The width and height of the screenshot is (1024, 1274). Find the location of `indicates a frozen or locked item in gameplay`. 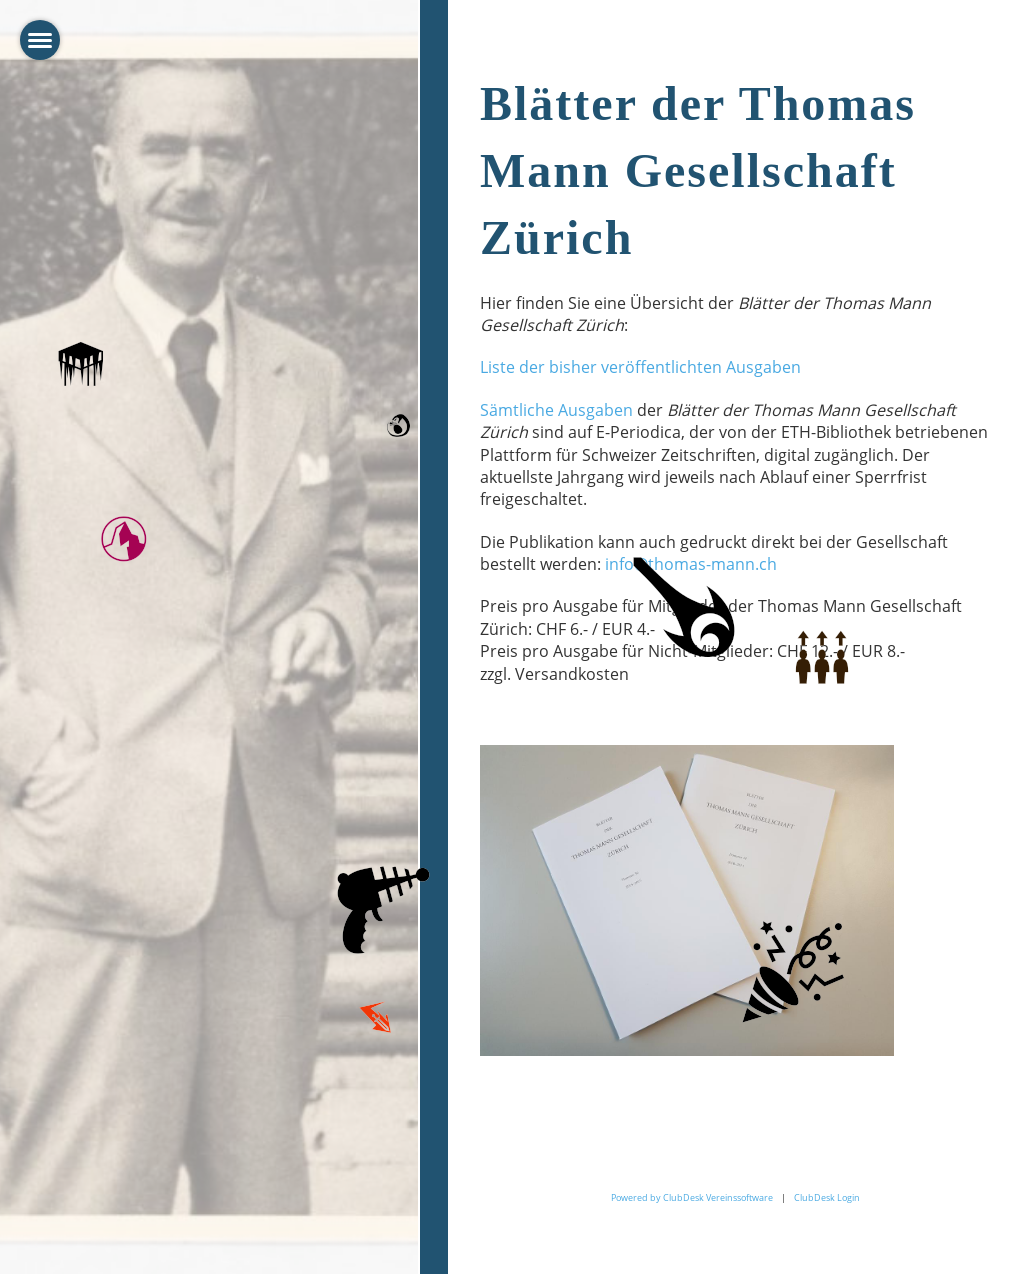

indicates a frozen or locked item in gameplay is located at coordinates (80, 363).